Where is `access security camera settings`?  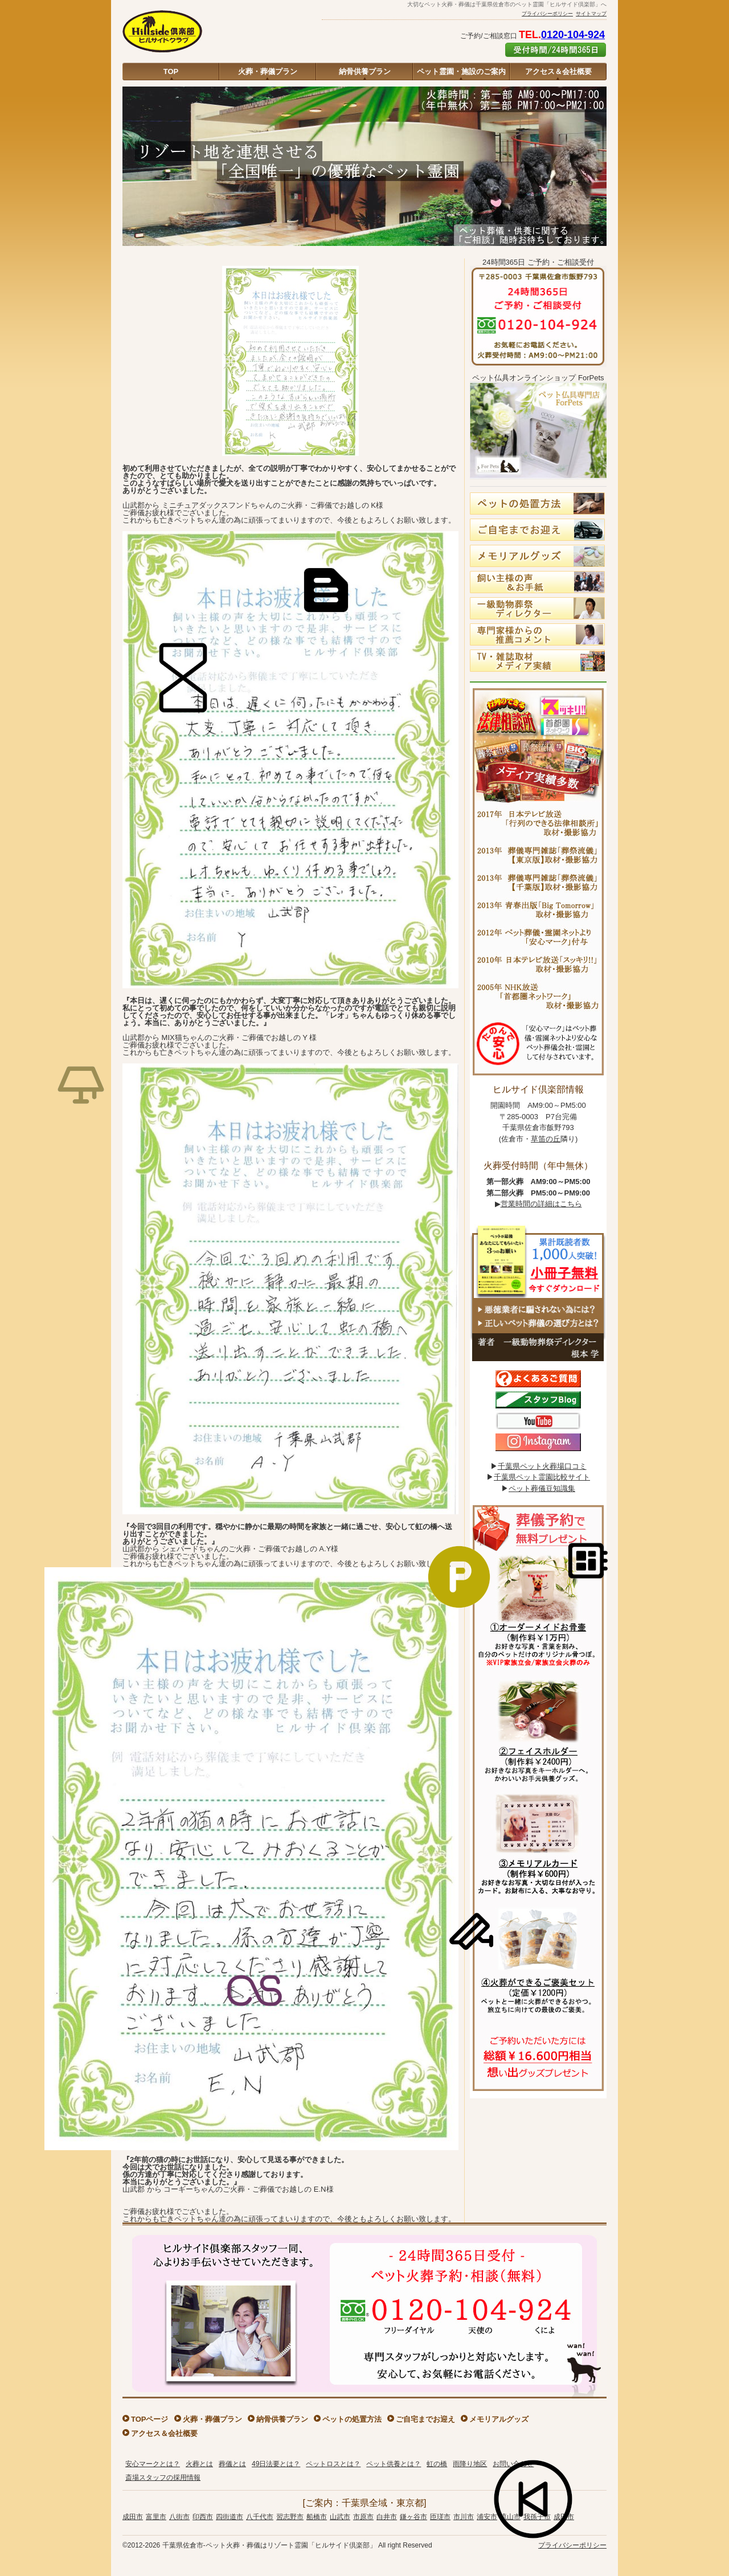 access security camera settings is located at coordinates (471, 1934).